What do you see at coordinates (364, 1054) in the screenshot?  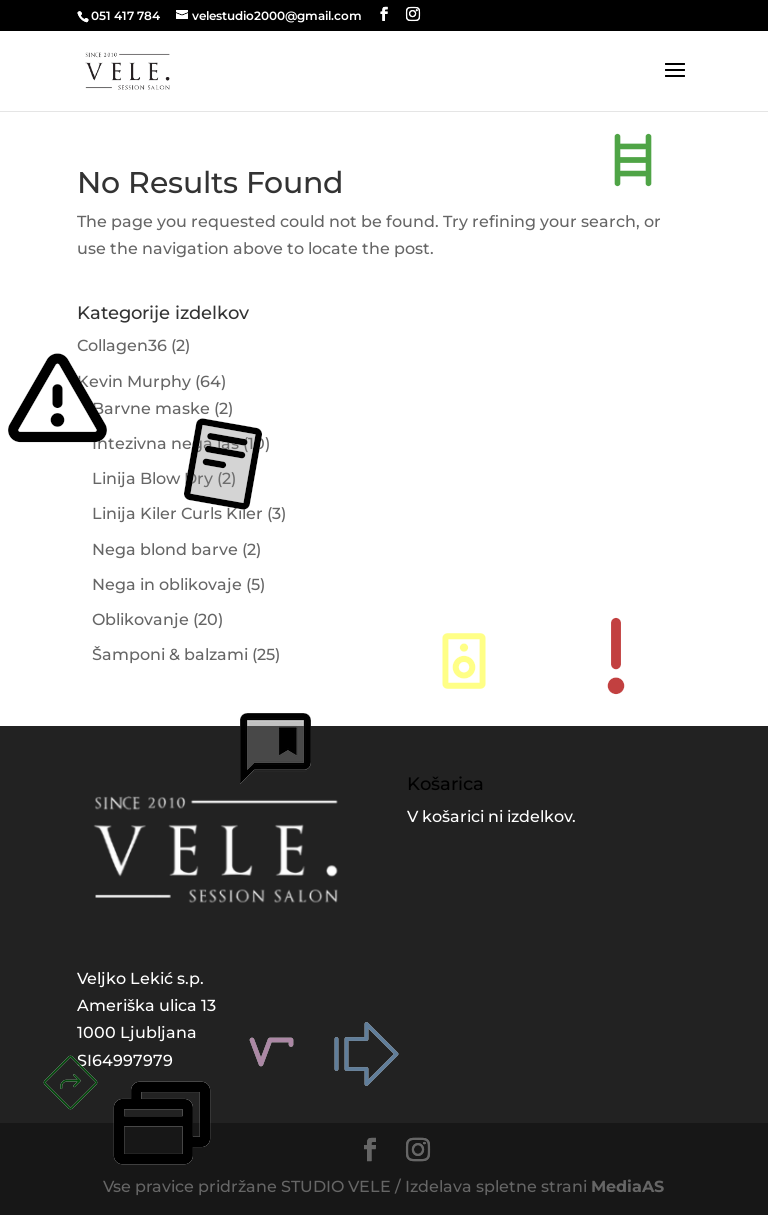 I see `move forward or proceed to next step` at bounding box center [364, 1054].